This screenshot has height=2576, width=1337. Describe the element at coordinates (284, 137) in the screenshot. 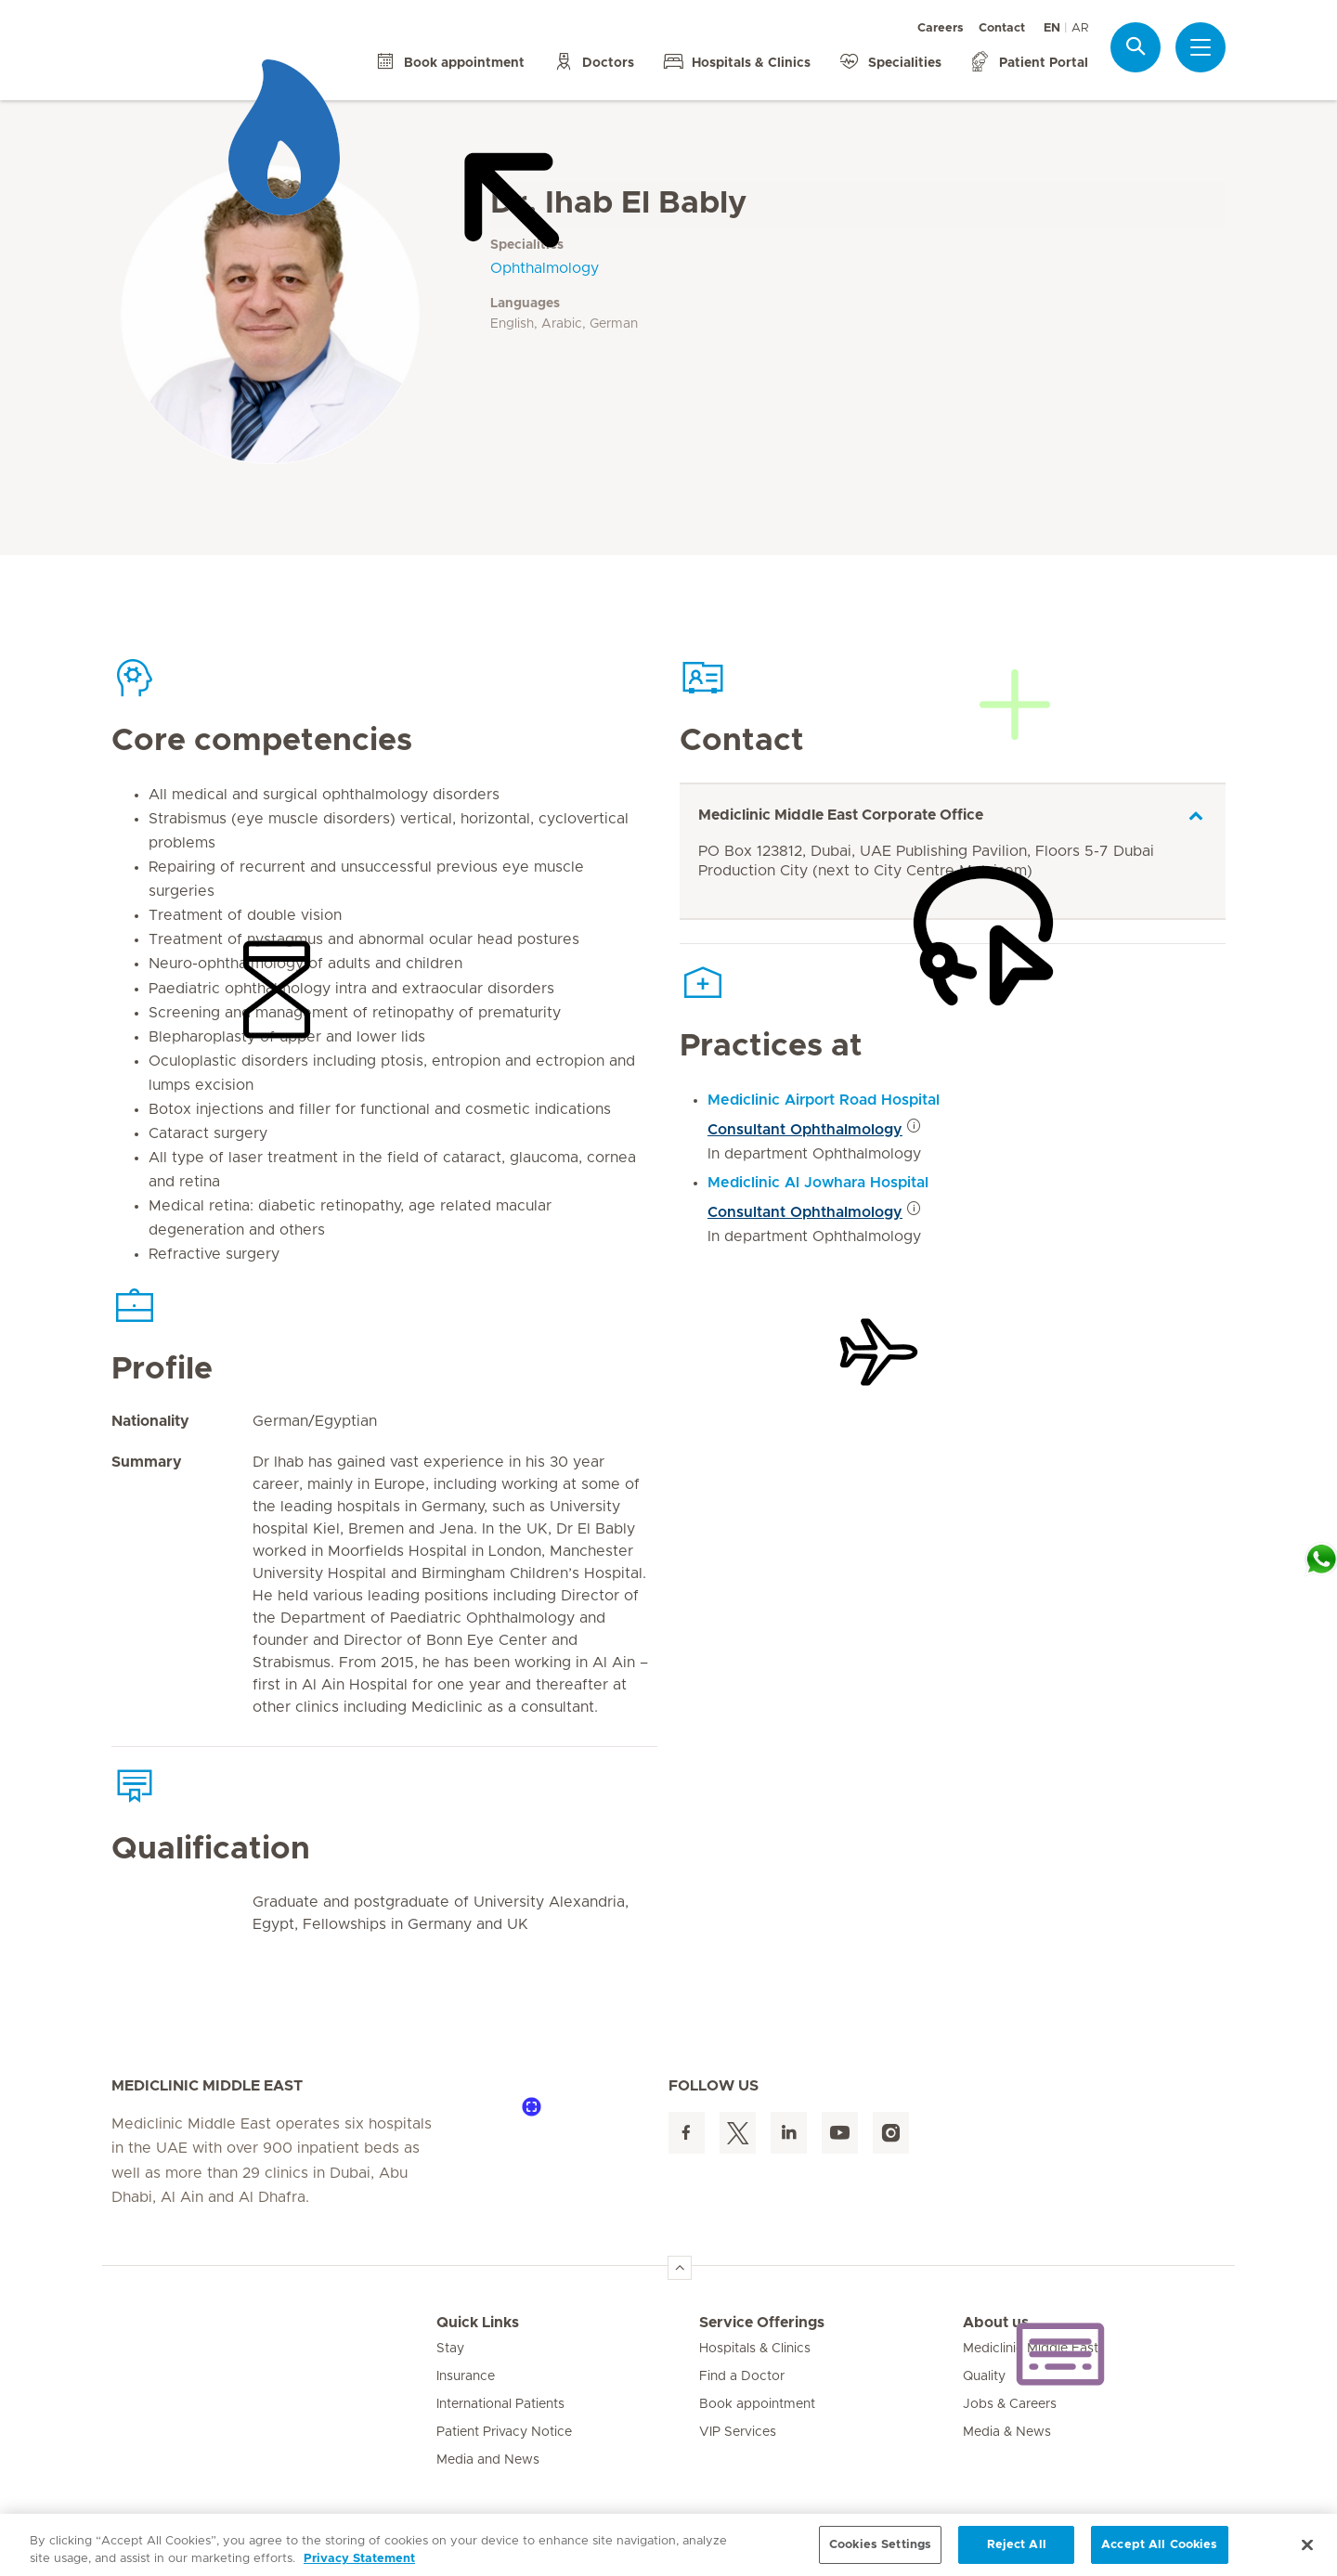

I see `view trending or hot content` at that location.